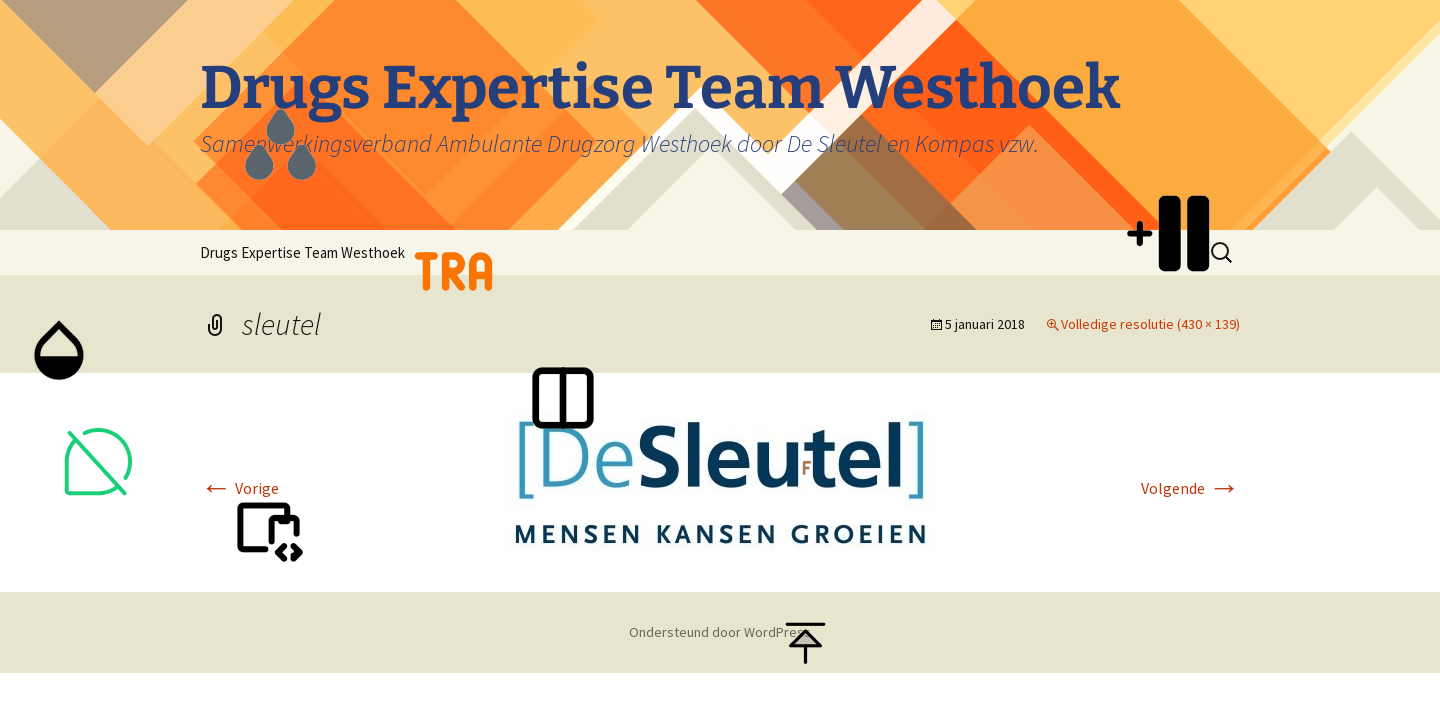 This screenshot has width=1440, height=720. Describe the element at coordinates (97, 463) in the screenshot. I see `mute or disable chat notifications` at that location.